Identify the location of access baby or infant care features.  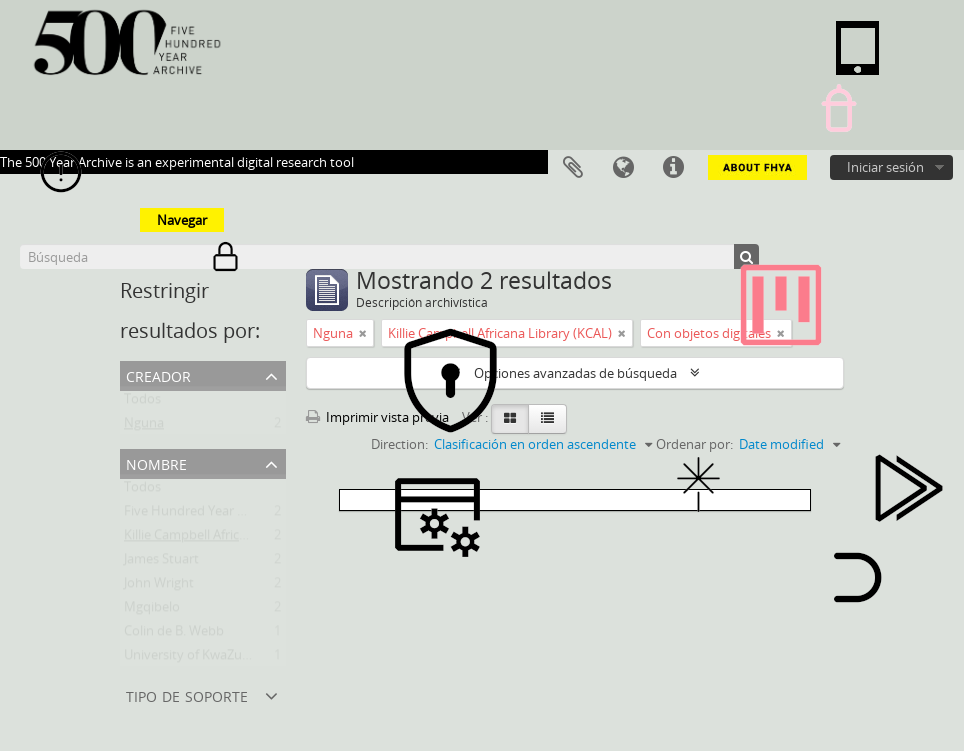
(839, 108).